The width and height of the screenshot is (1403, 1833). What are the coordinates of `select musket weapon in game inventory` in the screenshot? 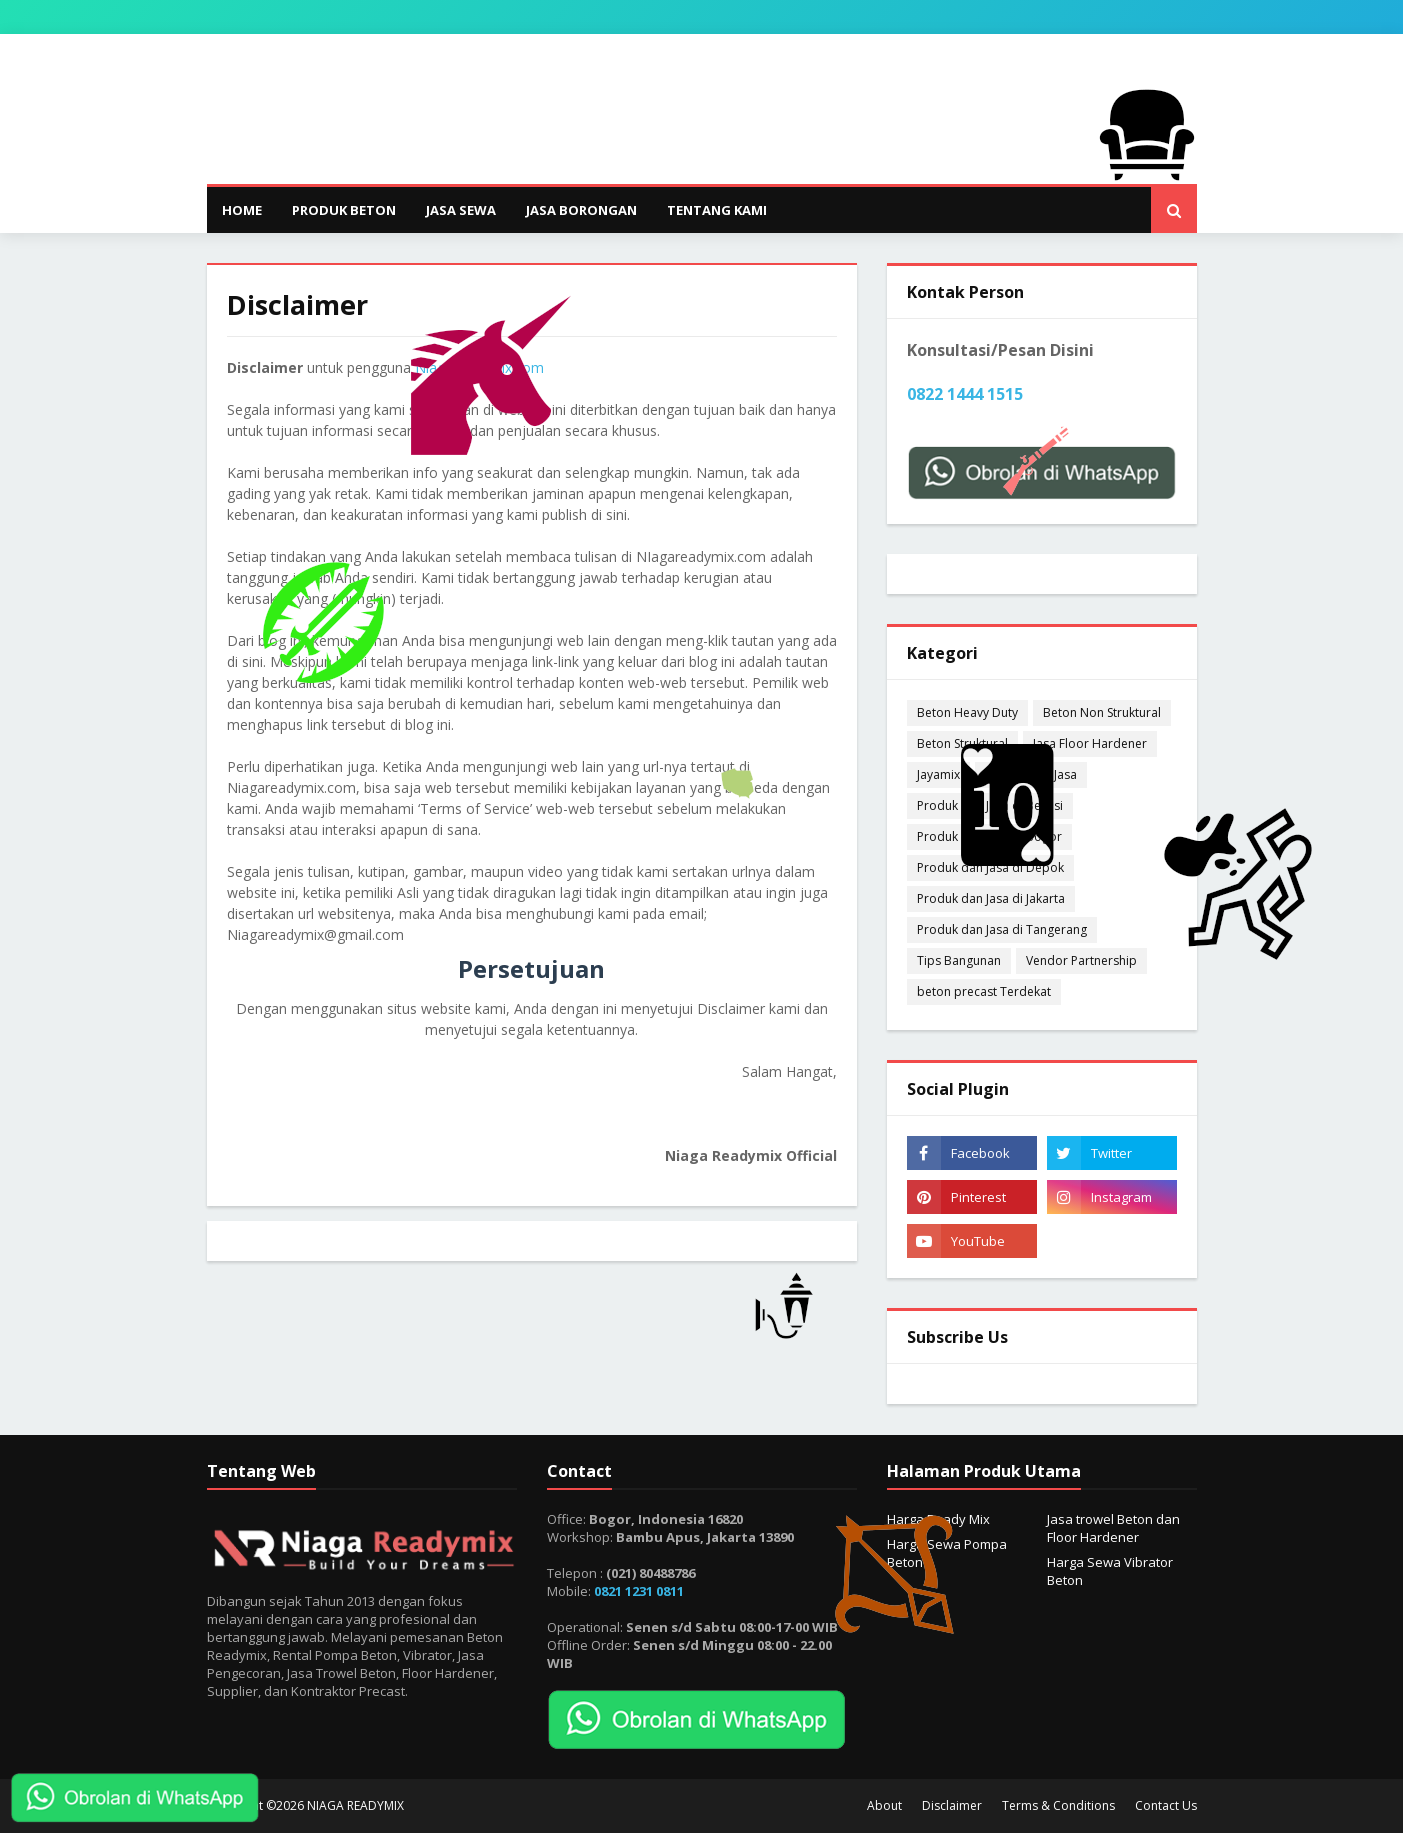 It's located at (1036, 461).